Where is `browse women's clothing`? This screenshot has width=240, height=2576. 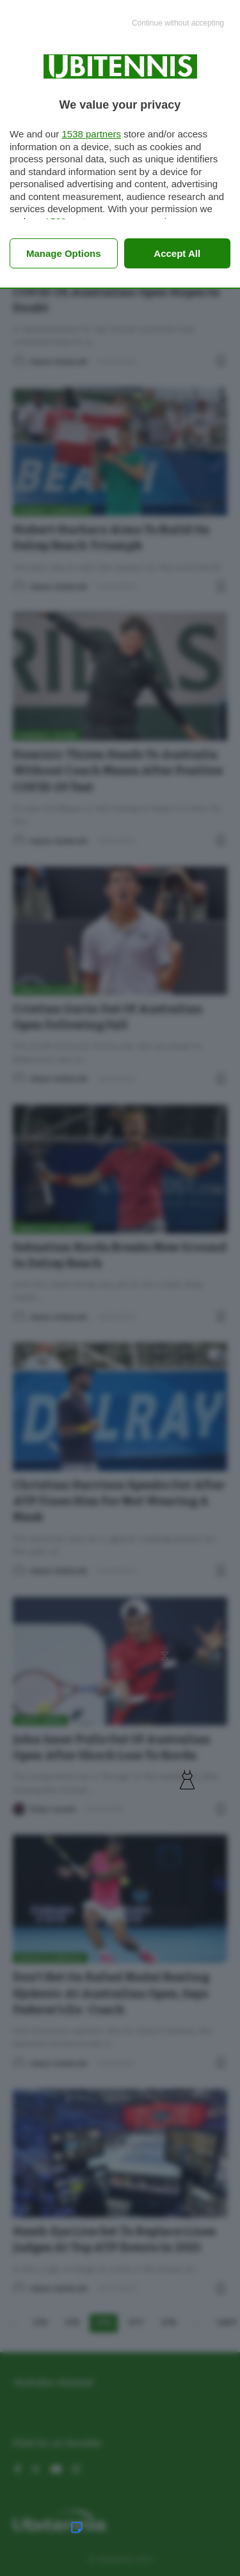
browse women's clothing is located at coordinates (187, 1780).